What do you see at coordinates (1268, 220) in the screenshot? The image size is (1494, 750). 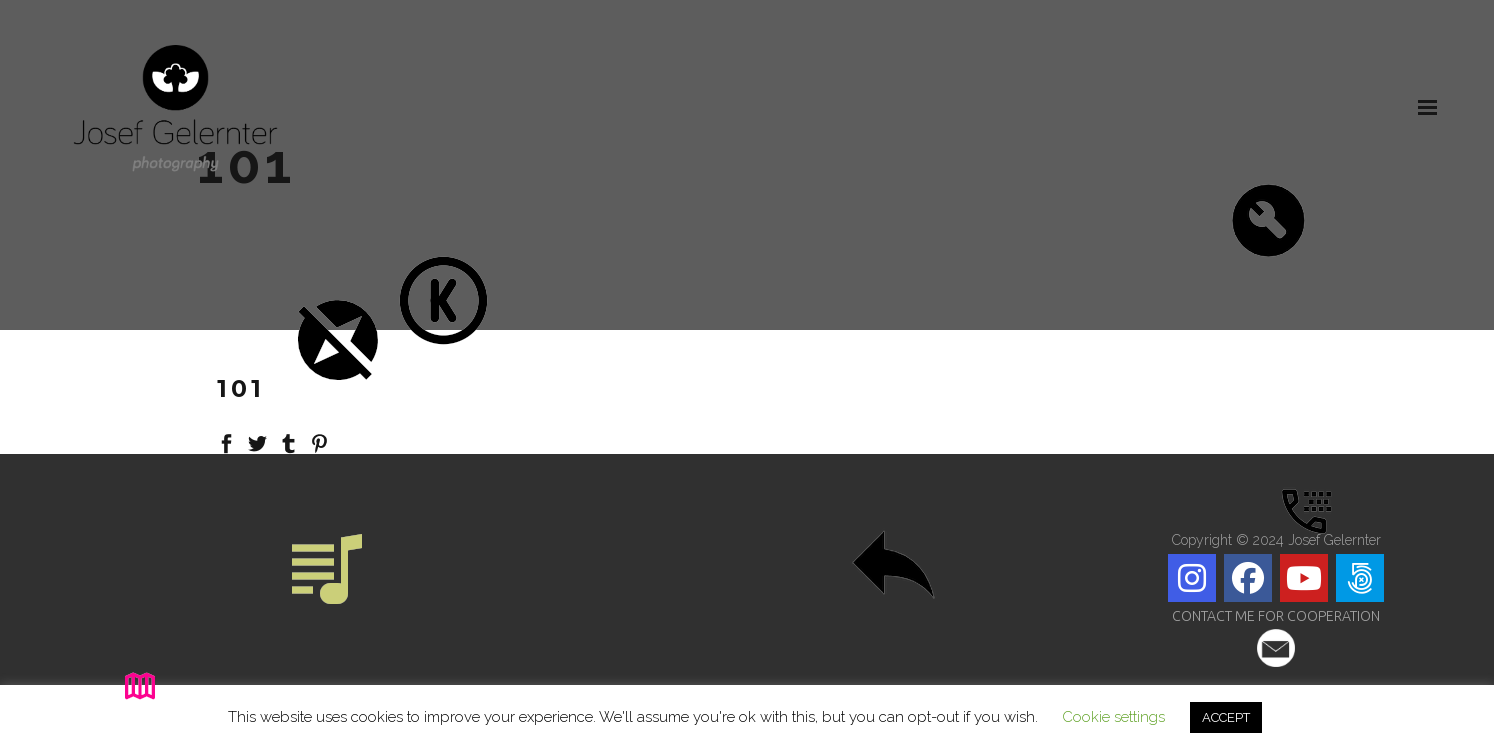 I see `access settings or configuration options` at bounding box center [1268, 220].